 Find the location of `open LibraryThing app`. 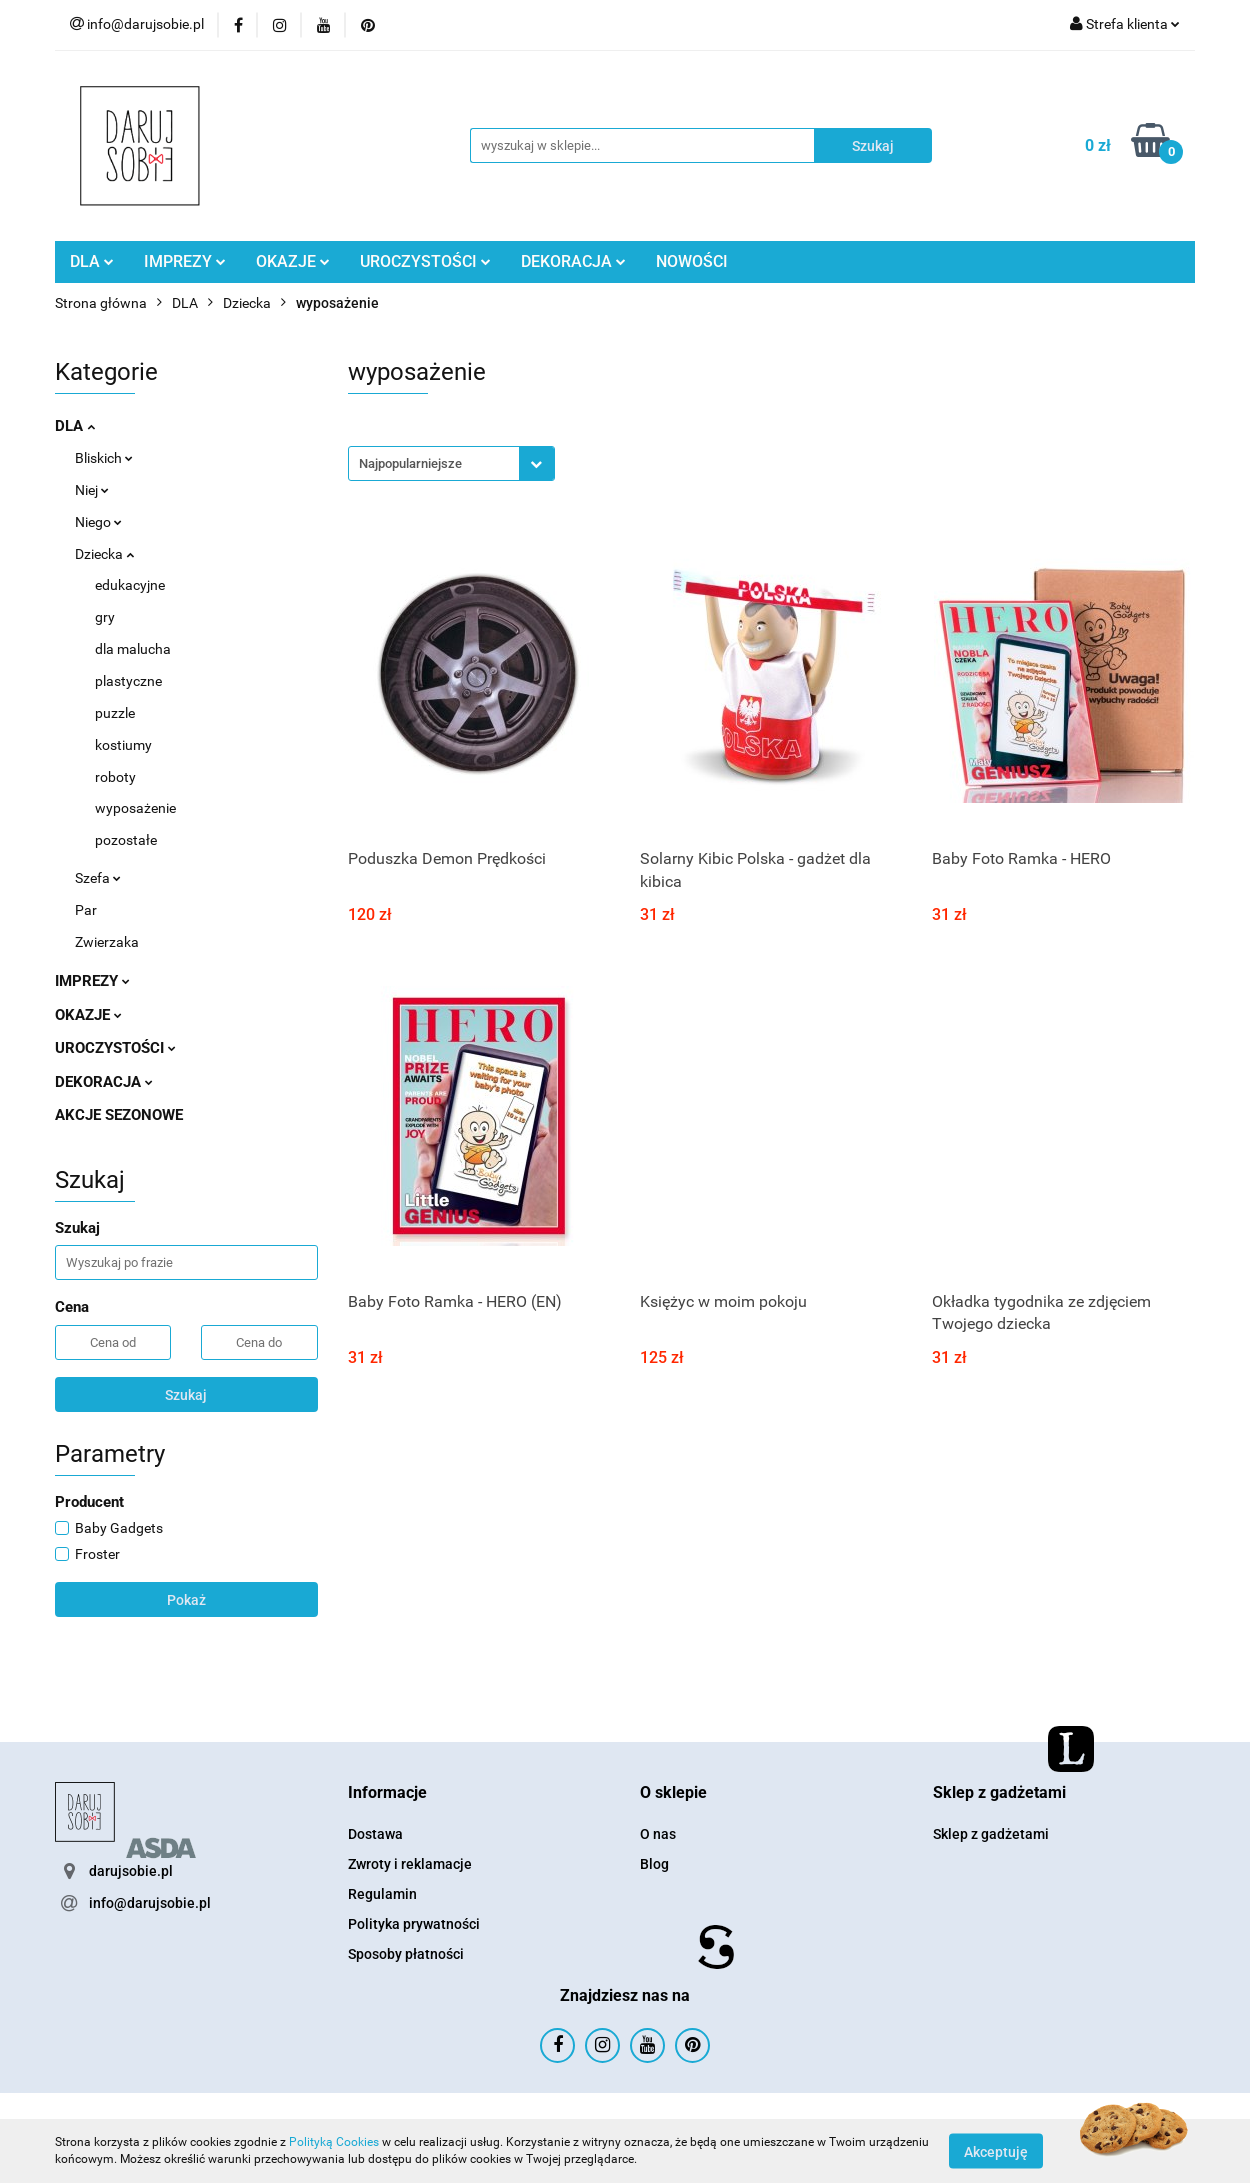

open LibraryThing app is located at coordinates (1071, 1749).